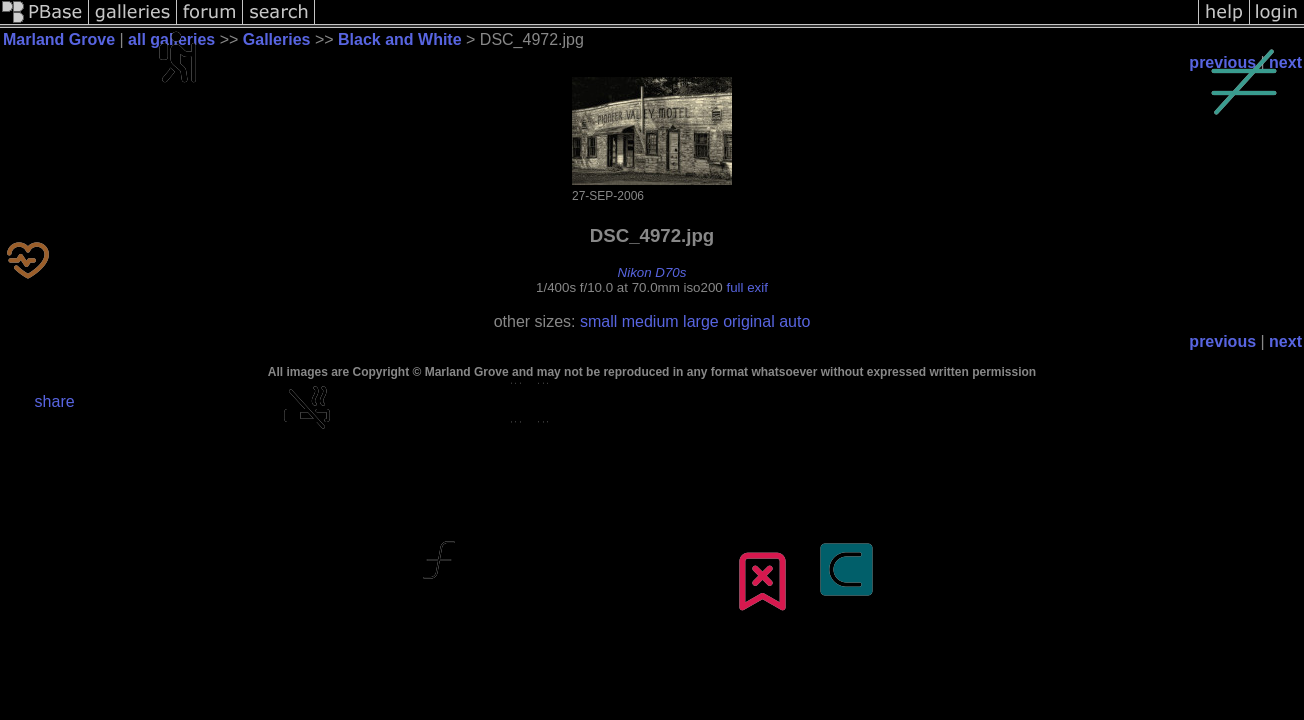  I want to click on access function or formula editor, so click(439, 560).